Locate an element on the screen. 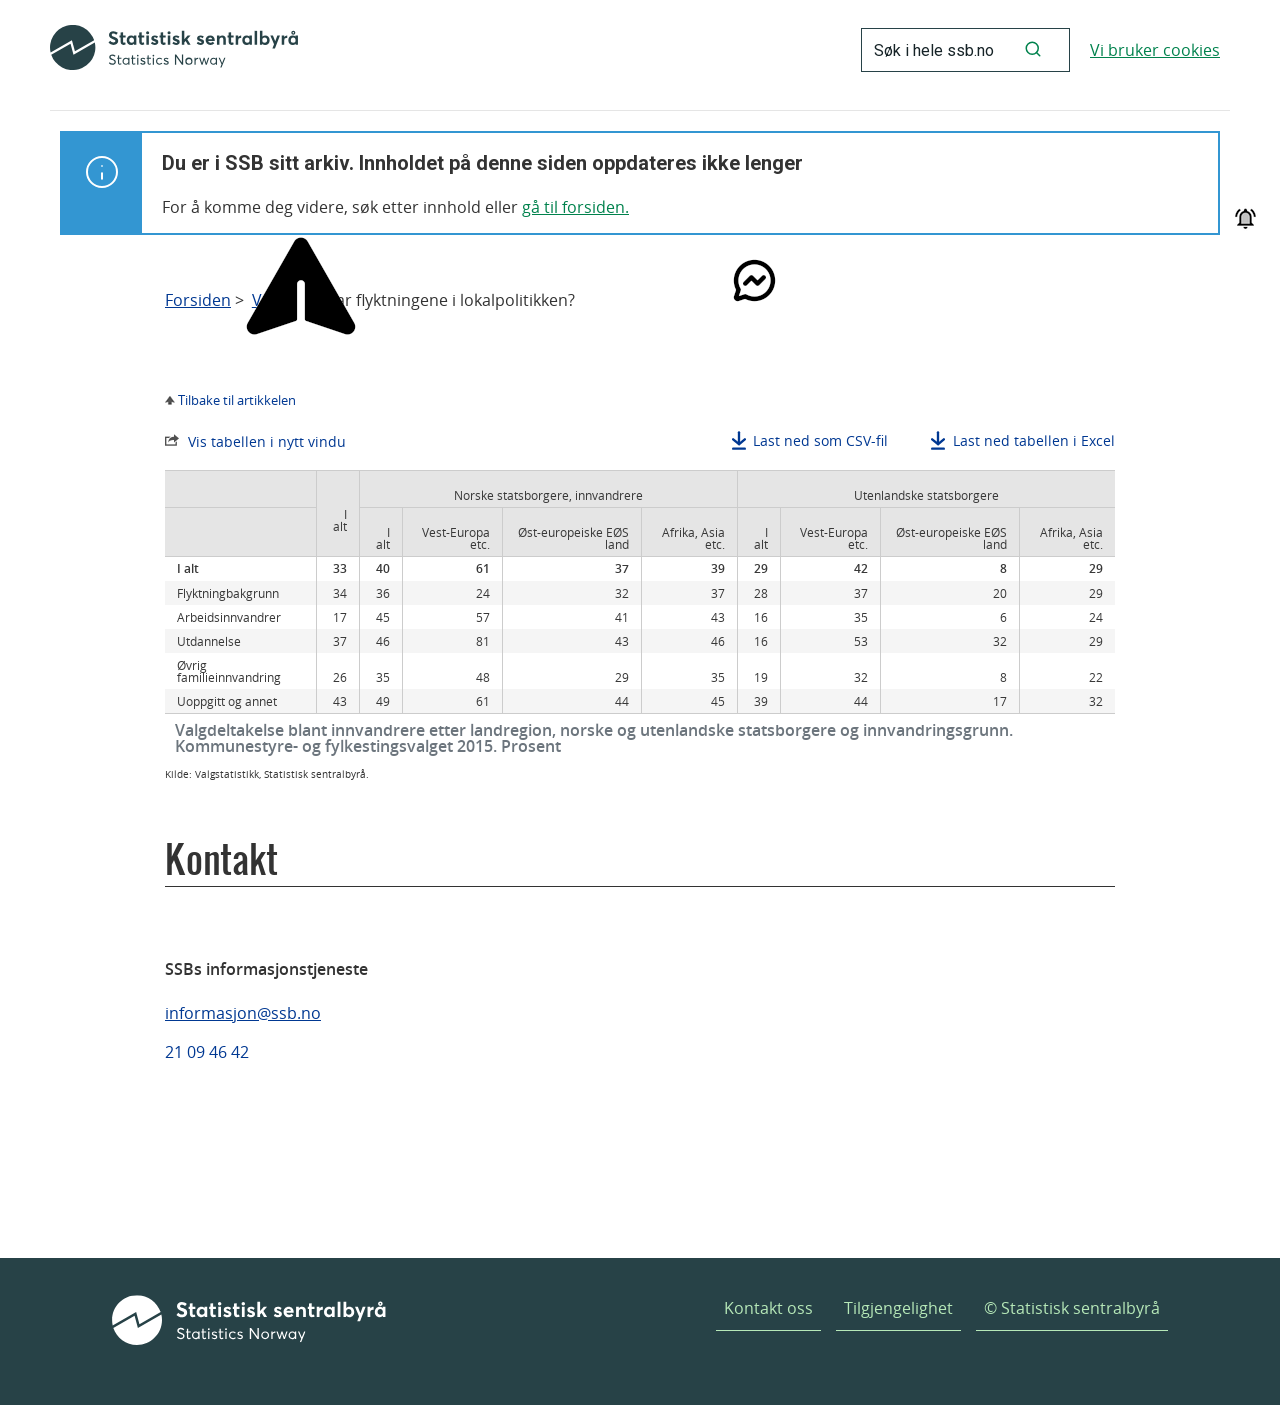 This screenshot has width=1280, height=1405. indicates active or incoming notifications is located at coordinates (1245, 218).